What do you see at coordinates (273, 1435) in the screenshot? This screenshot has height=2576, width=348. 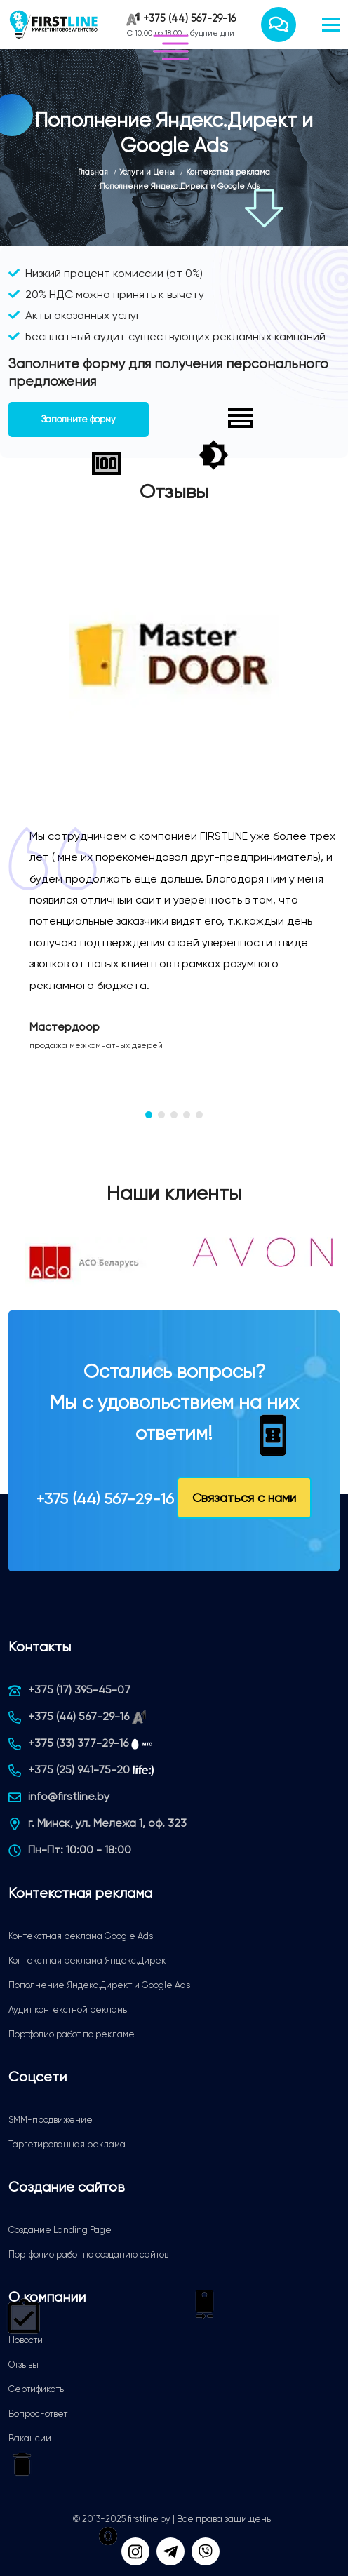 I see `book or reserve tickets online` at bounding box center [273, 1435].